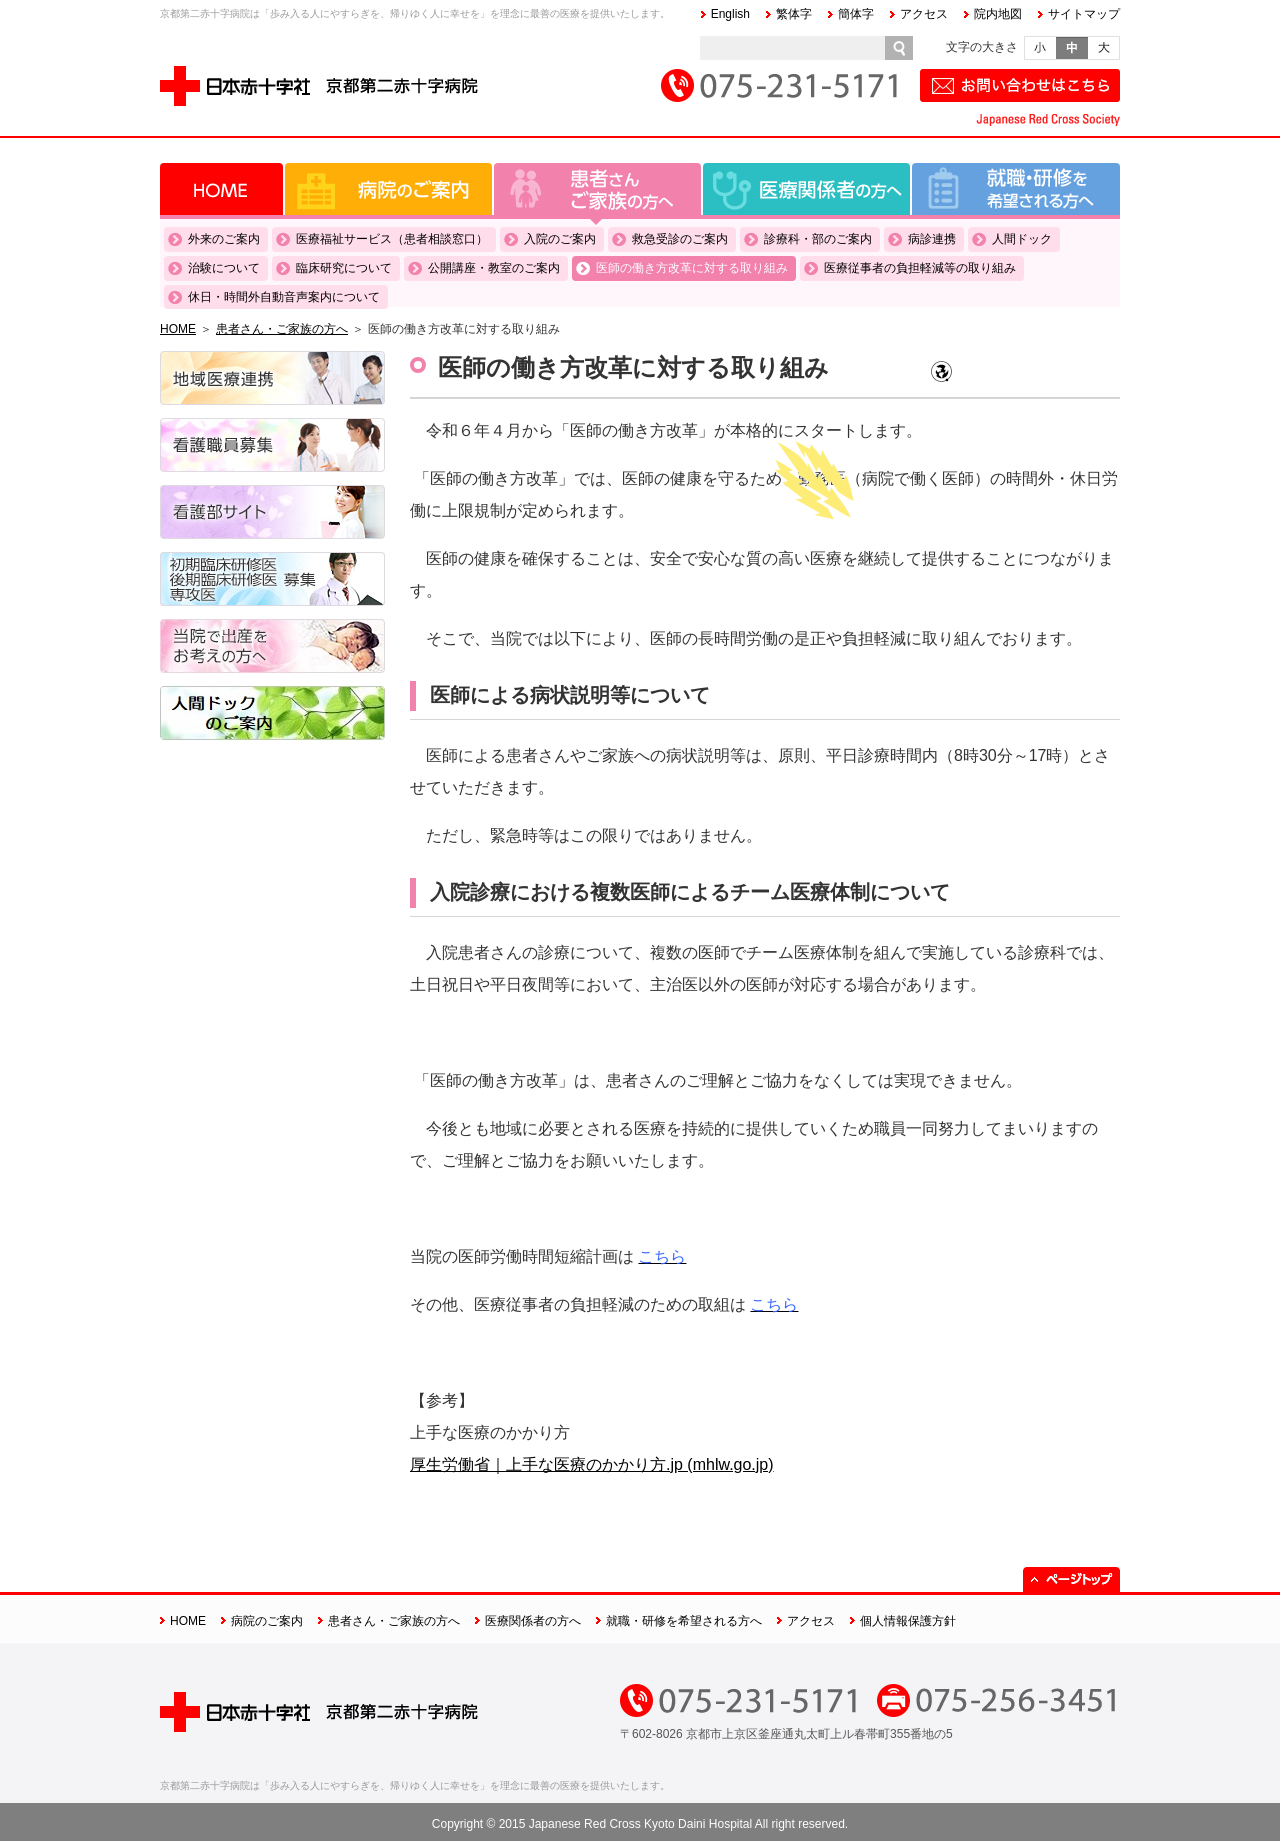 This screenshot has width=1280, height=1841. Describe the element at coordinates (941, 371) in the screenshot. I see `view orbital or satellite tracking` at that location.